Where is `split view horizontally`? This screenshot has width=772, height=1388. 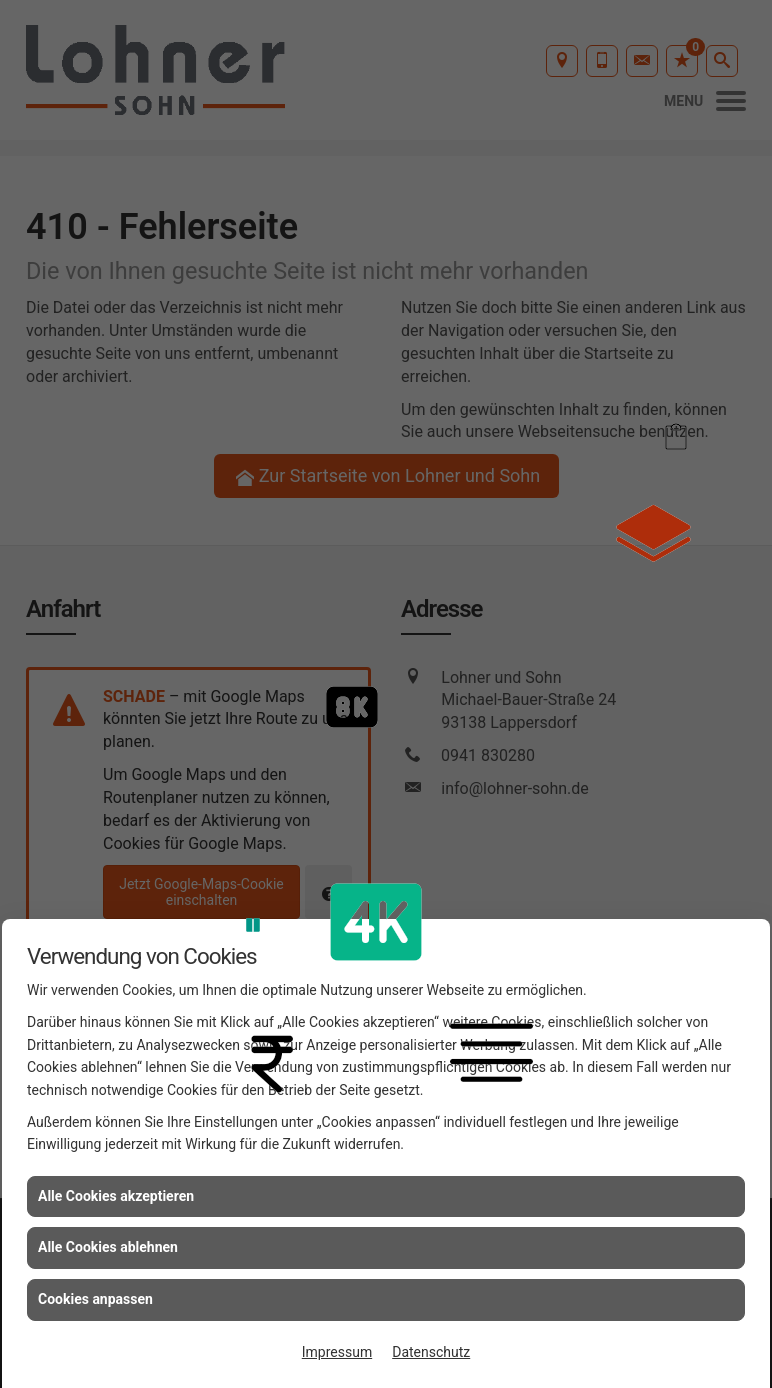
split view horizontally is located at coordinates (253, 925).